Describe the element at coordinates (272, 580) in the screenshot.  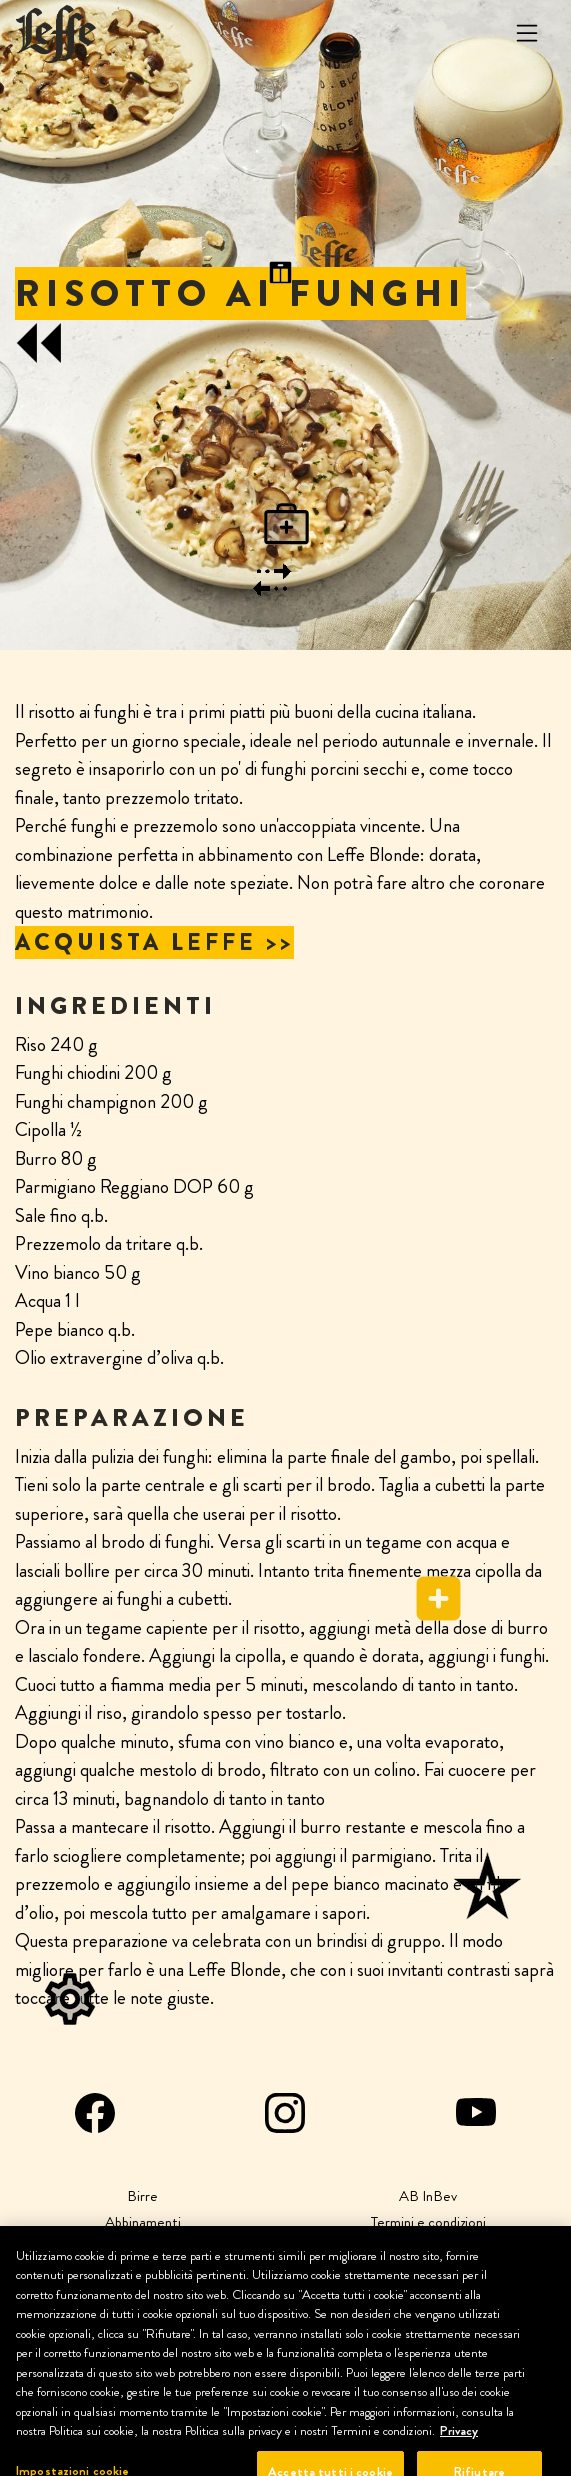
I see `indicates multiple stops on a route` at that location.